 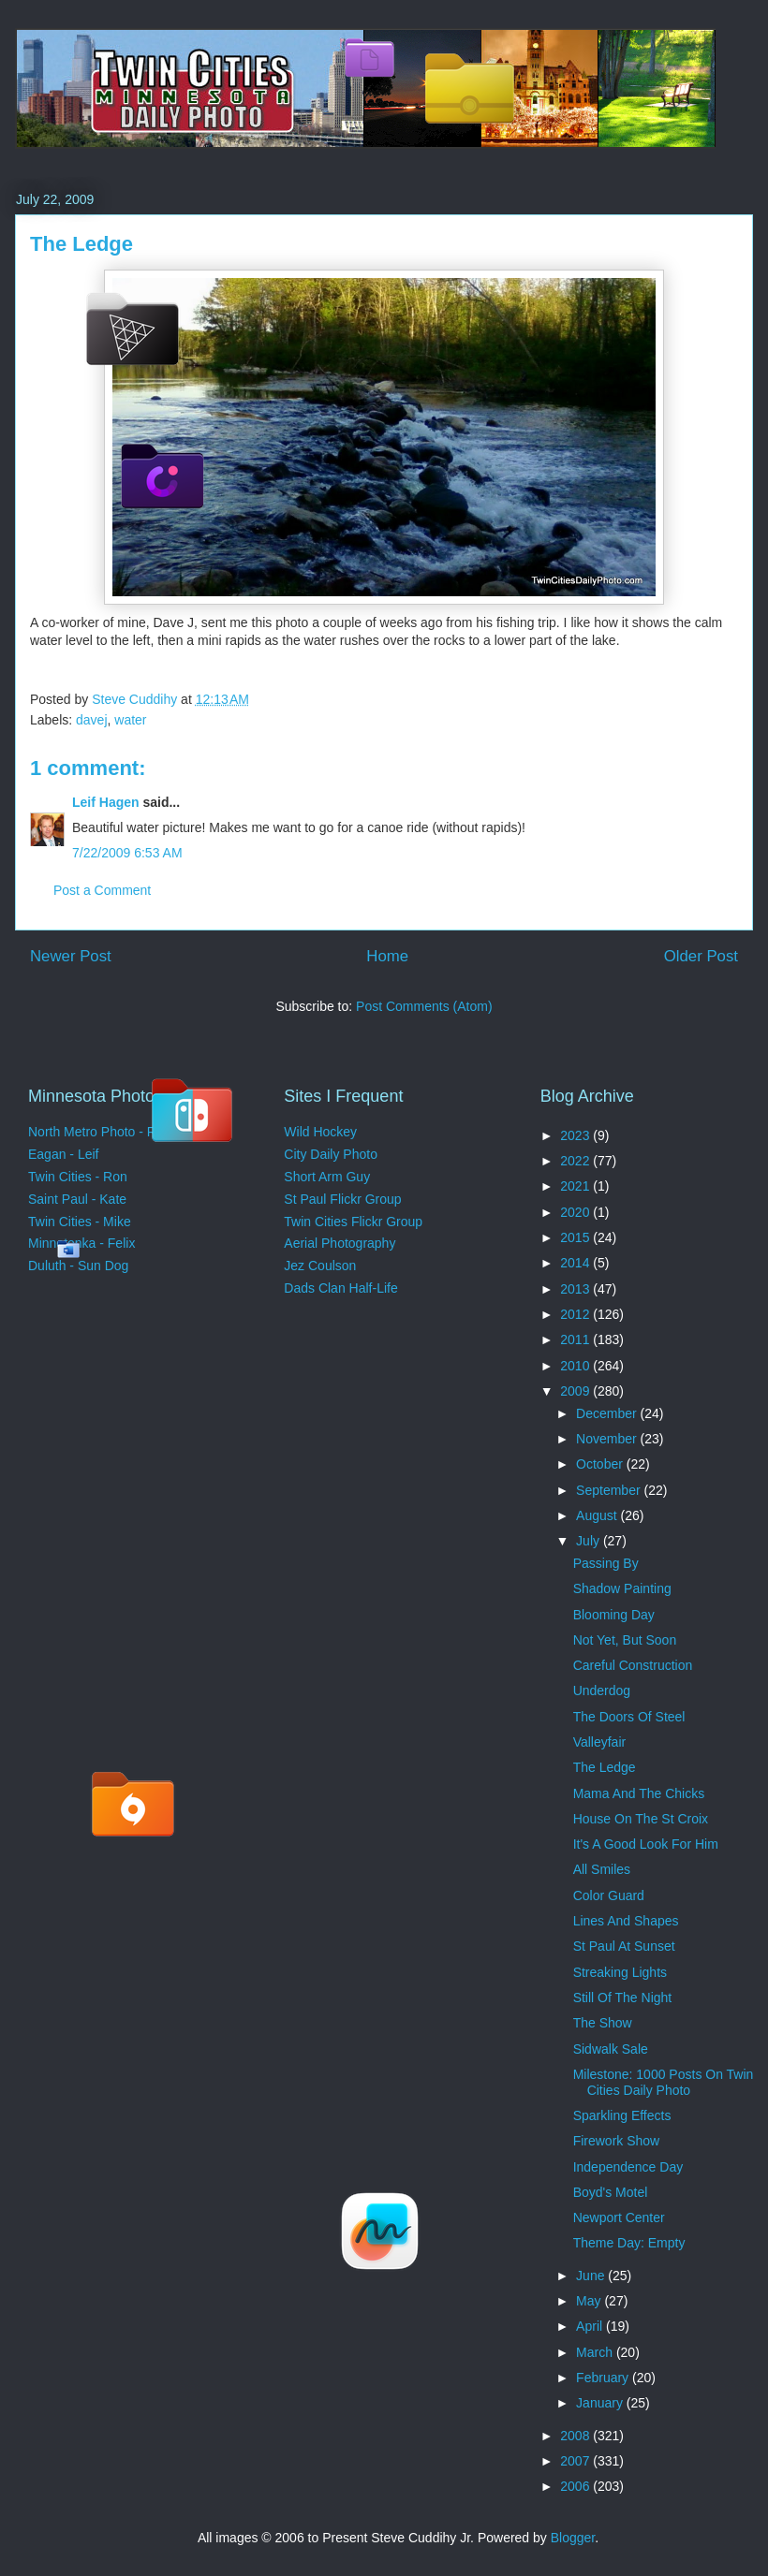 I want to click on open your documents folder, so click(x=369, y=57).